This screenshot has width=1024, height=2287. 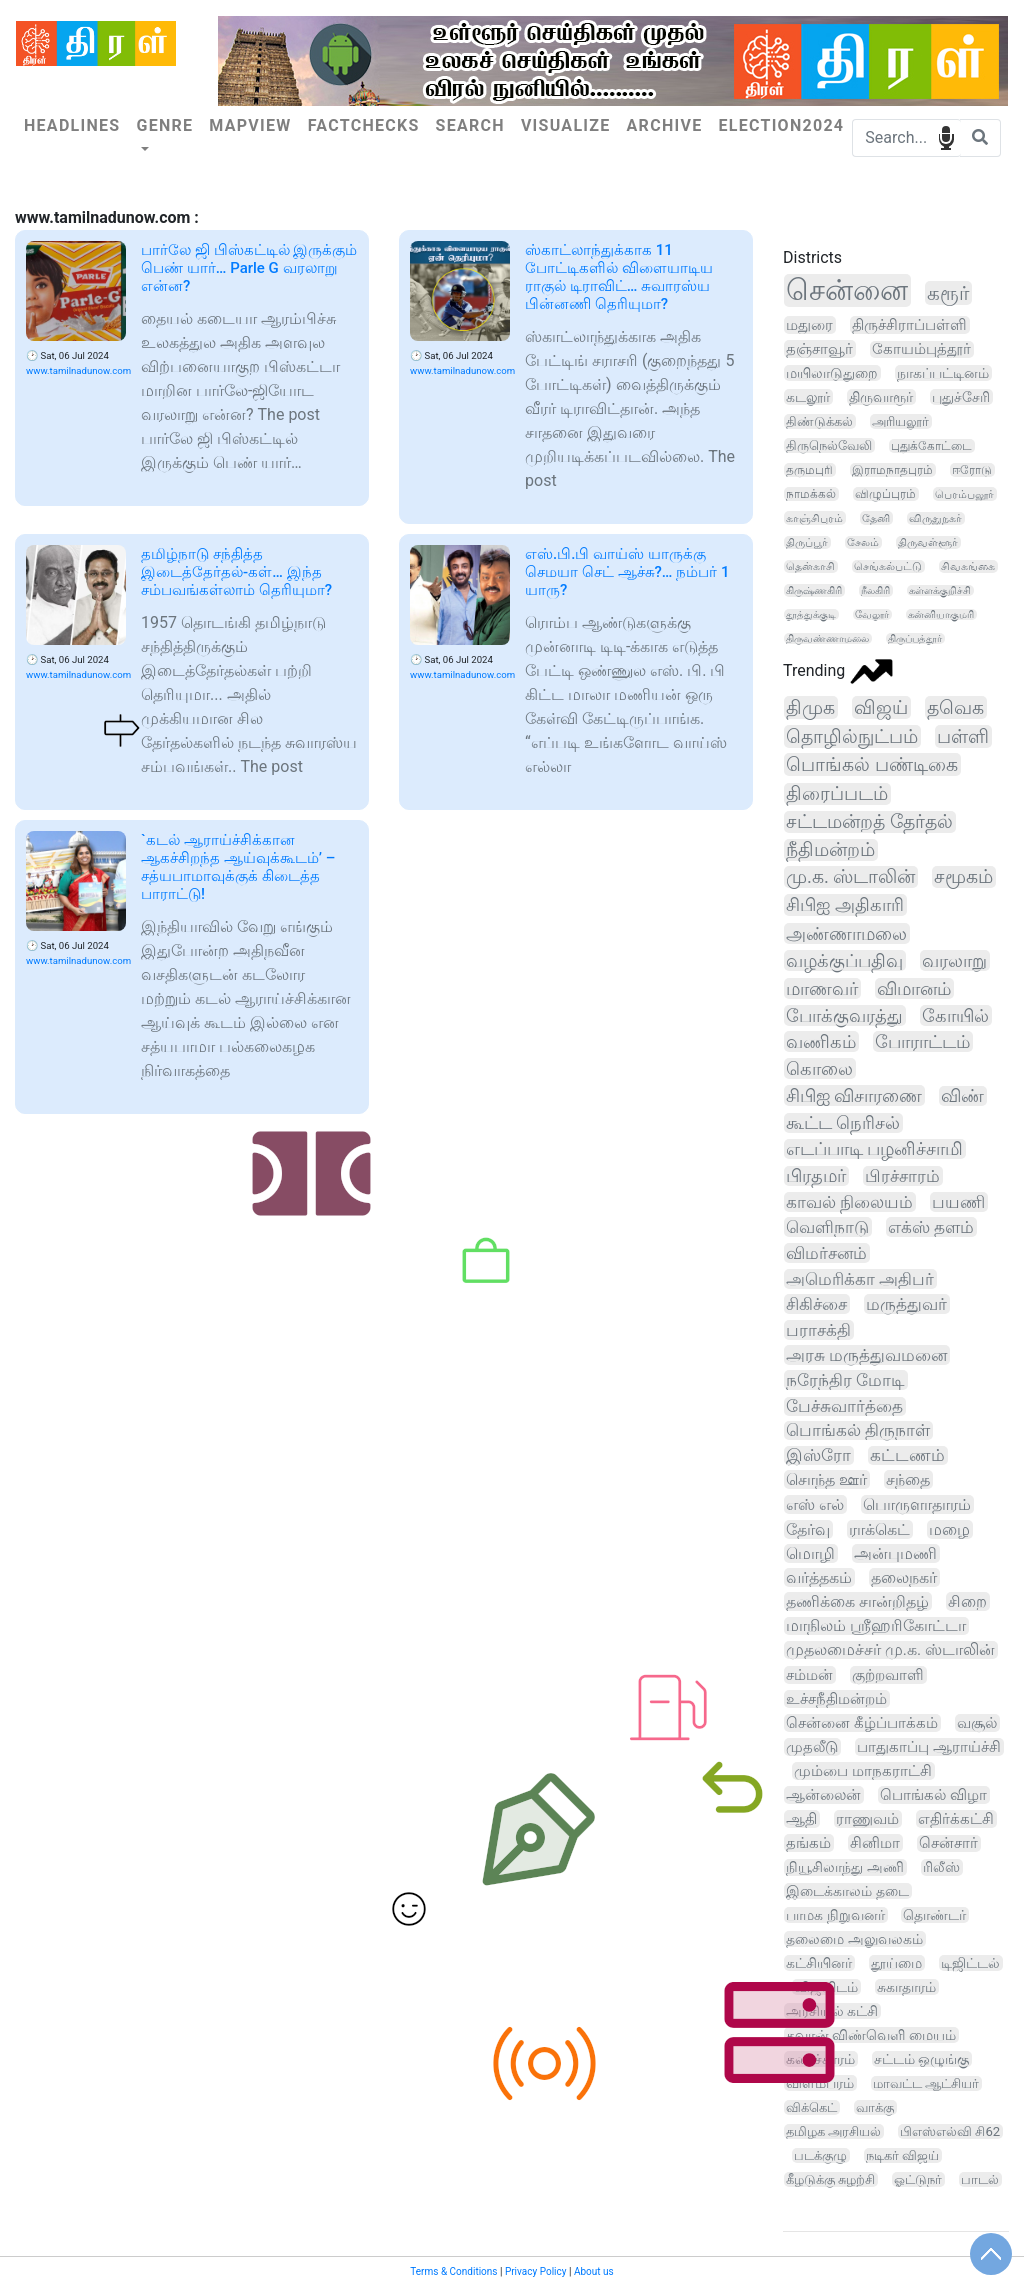 I want to click on undo previous action, so click(x=732, y=1789).